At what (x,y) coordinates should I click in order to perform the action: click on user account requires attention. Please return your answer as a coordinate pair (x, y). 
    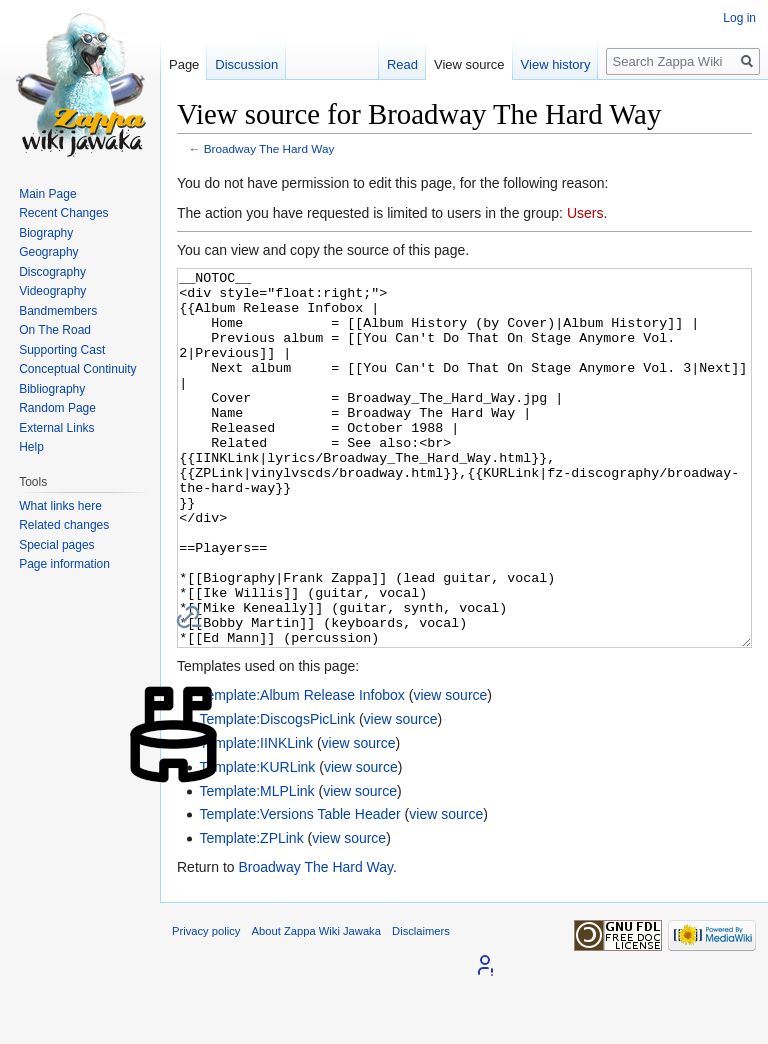
    Looking at the image, I should click on (485, 965).